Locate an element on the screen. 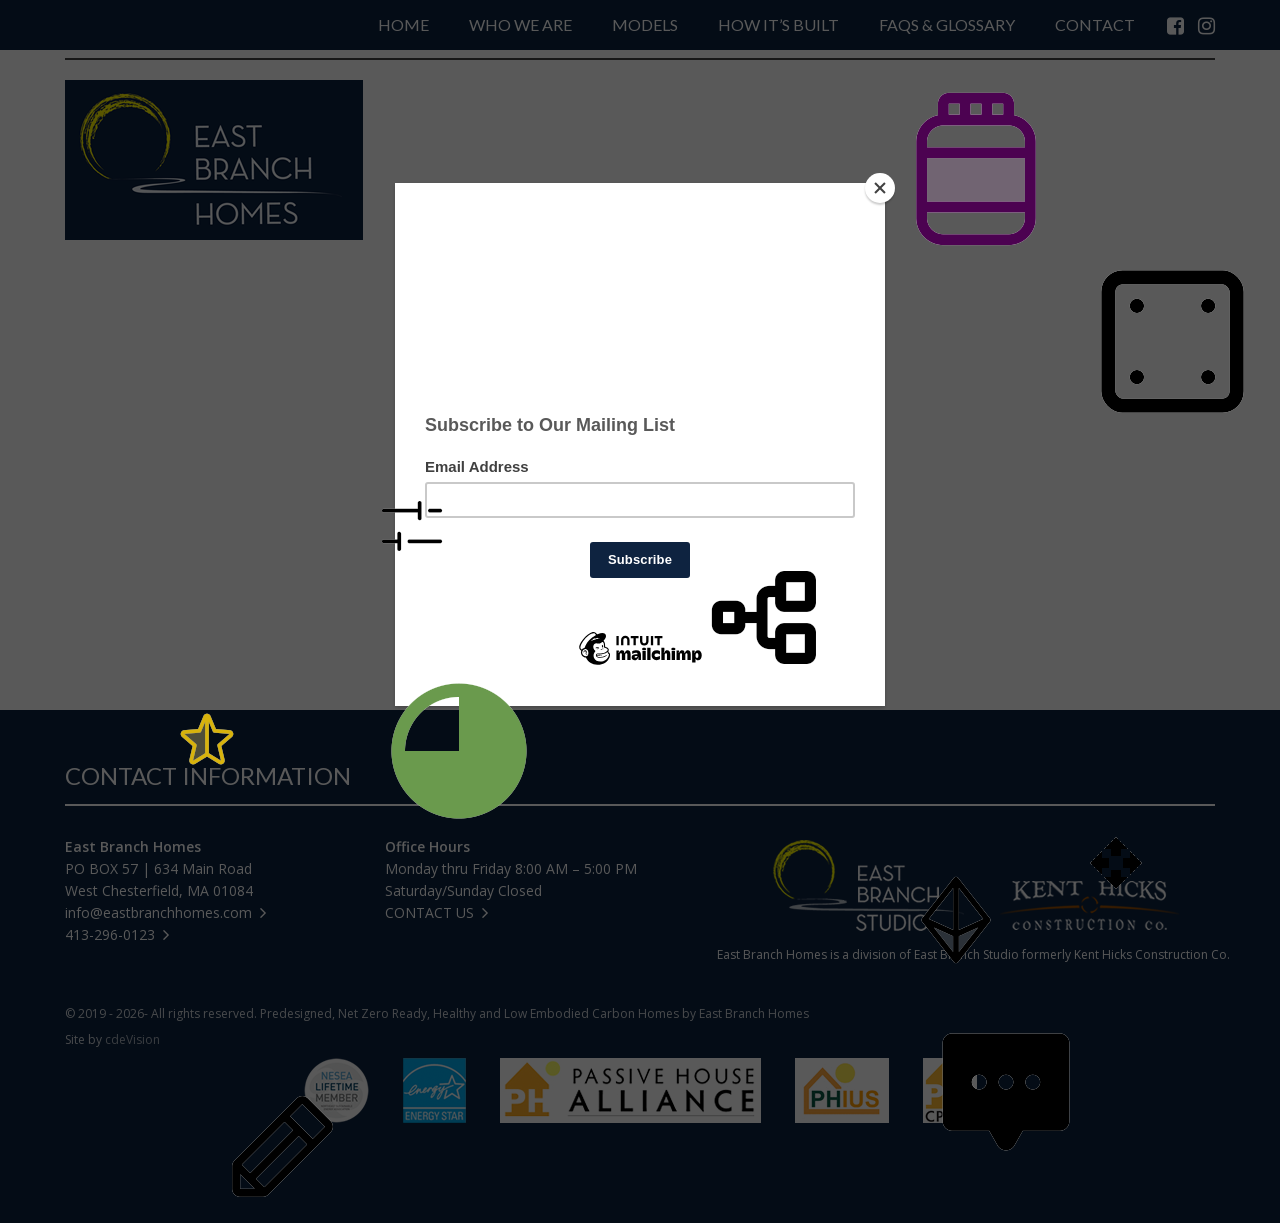 The image size is (1280, 1223). indicates a partial or half-star rating is located at coordinates (207, 740).